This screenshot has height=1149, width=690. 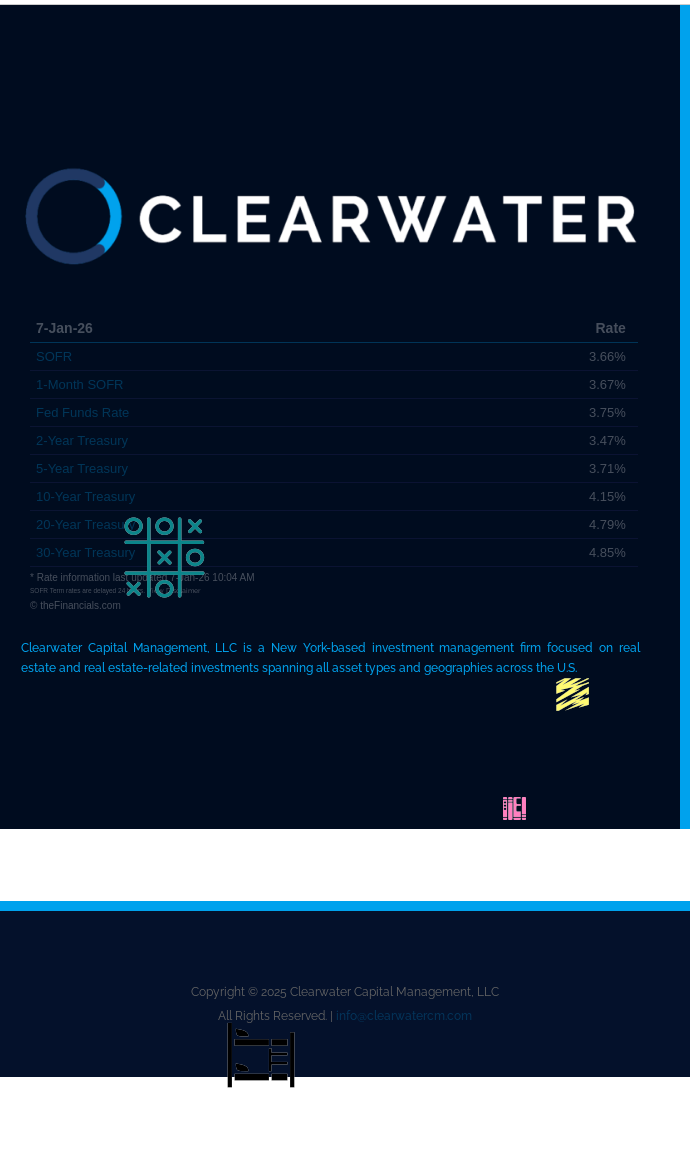 What do you see at coordinates (261, 1054) in the screenshot?
I see `view shared room or dormitory accommodations` at bounding box center [261, 1054].